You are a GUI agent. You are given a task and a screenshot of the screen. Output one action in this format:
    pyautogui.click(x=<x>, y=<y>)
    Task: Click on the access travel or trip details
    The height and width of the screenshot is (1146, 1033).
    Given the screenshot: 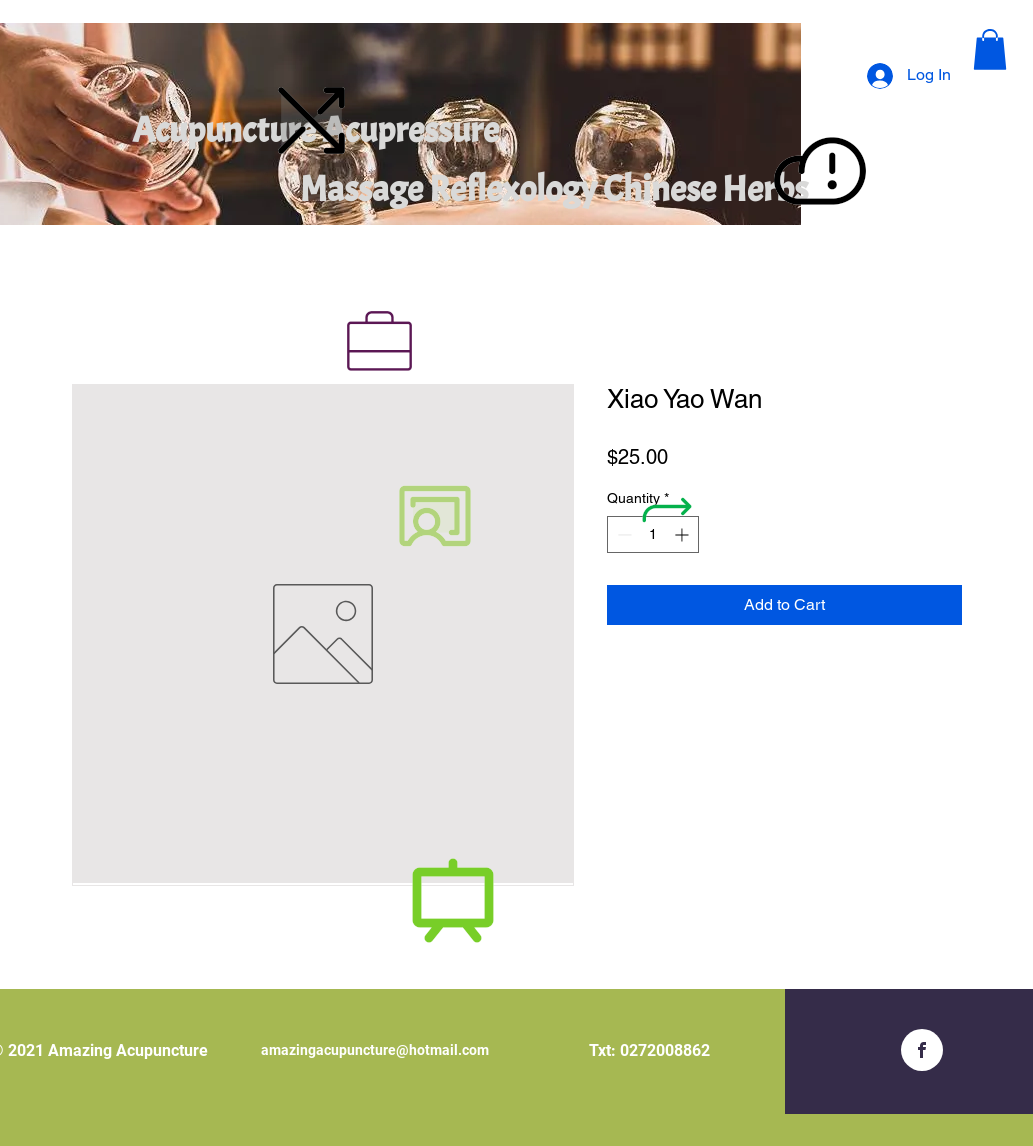 What is the action you would take?
    pyautogui.click(x=379, y=343)
    